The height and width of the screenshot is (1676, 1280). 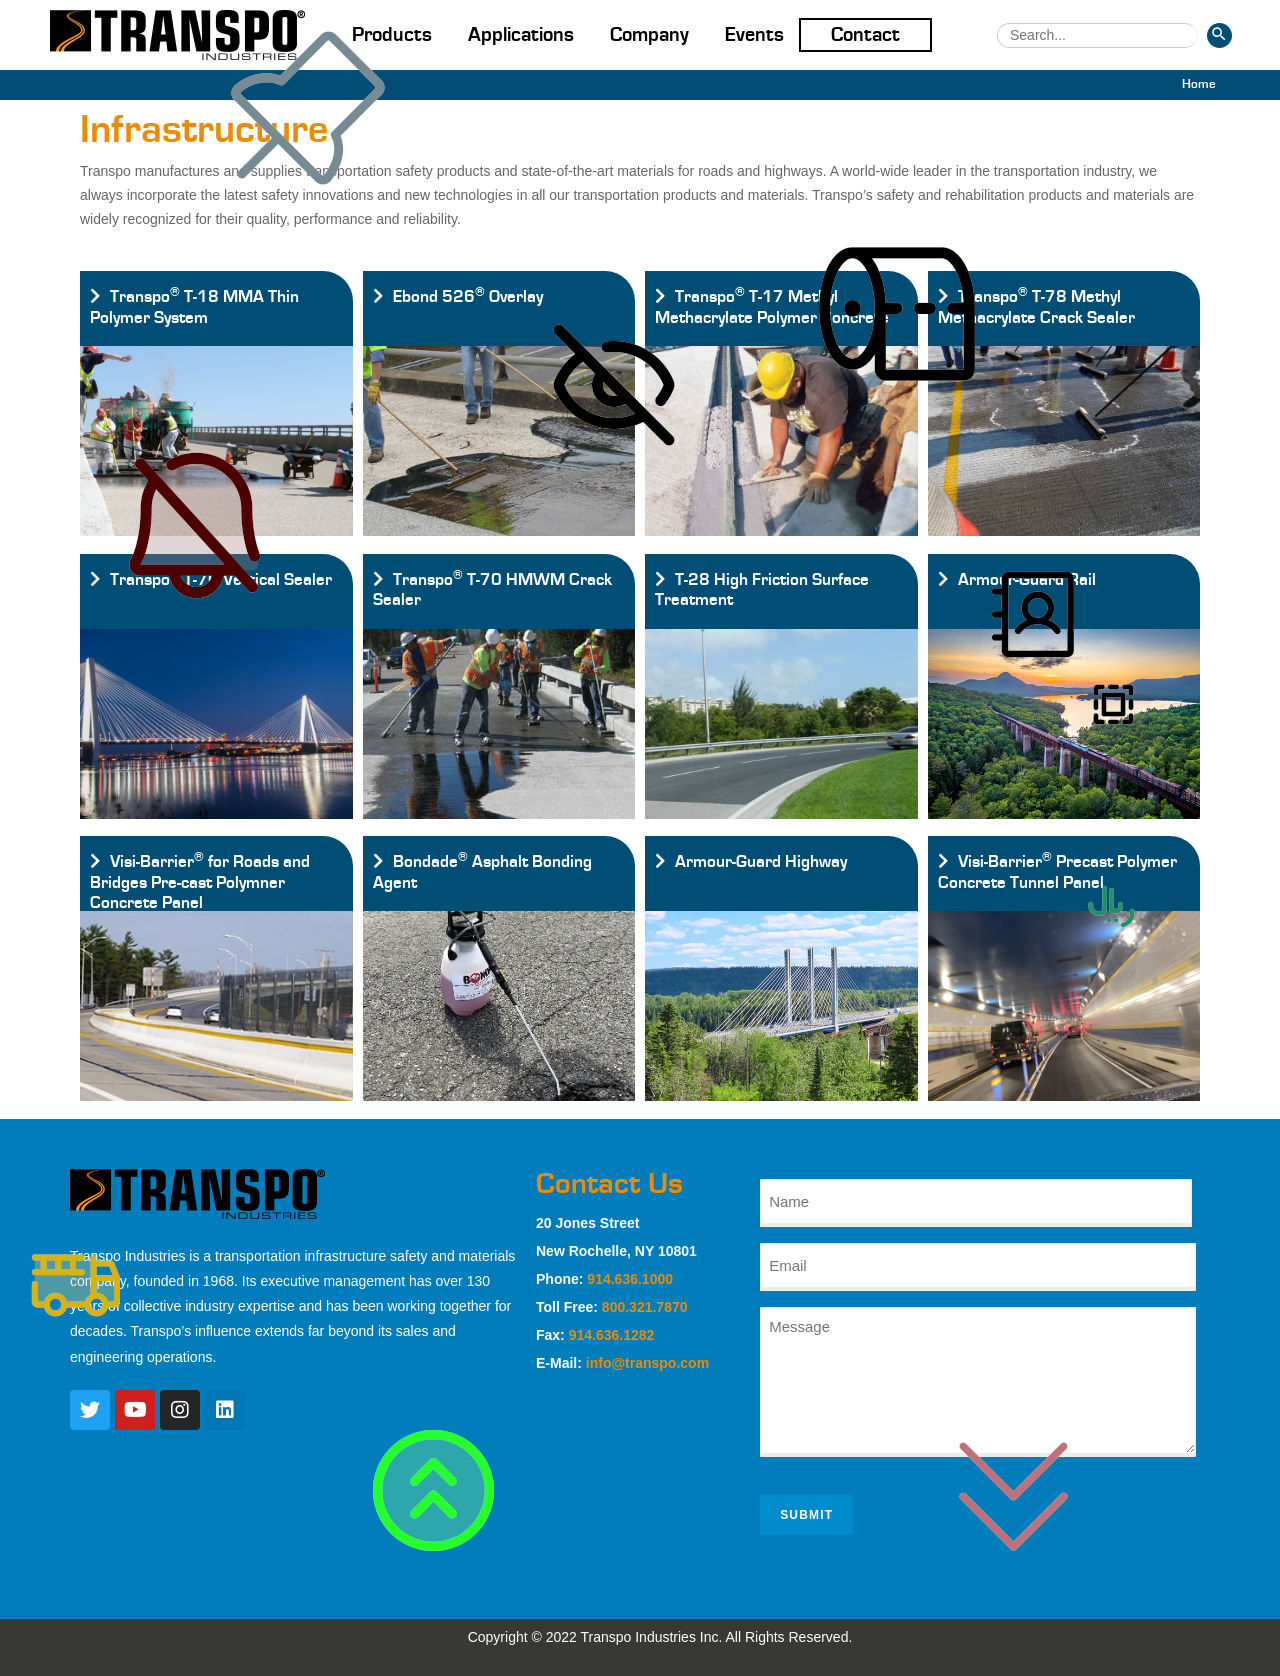 I want to click on indicates restroom or bathroom location, so click(x=897, y=314).